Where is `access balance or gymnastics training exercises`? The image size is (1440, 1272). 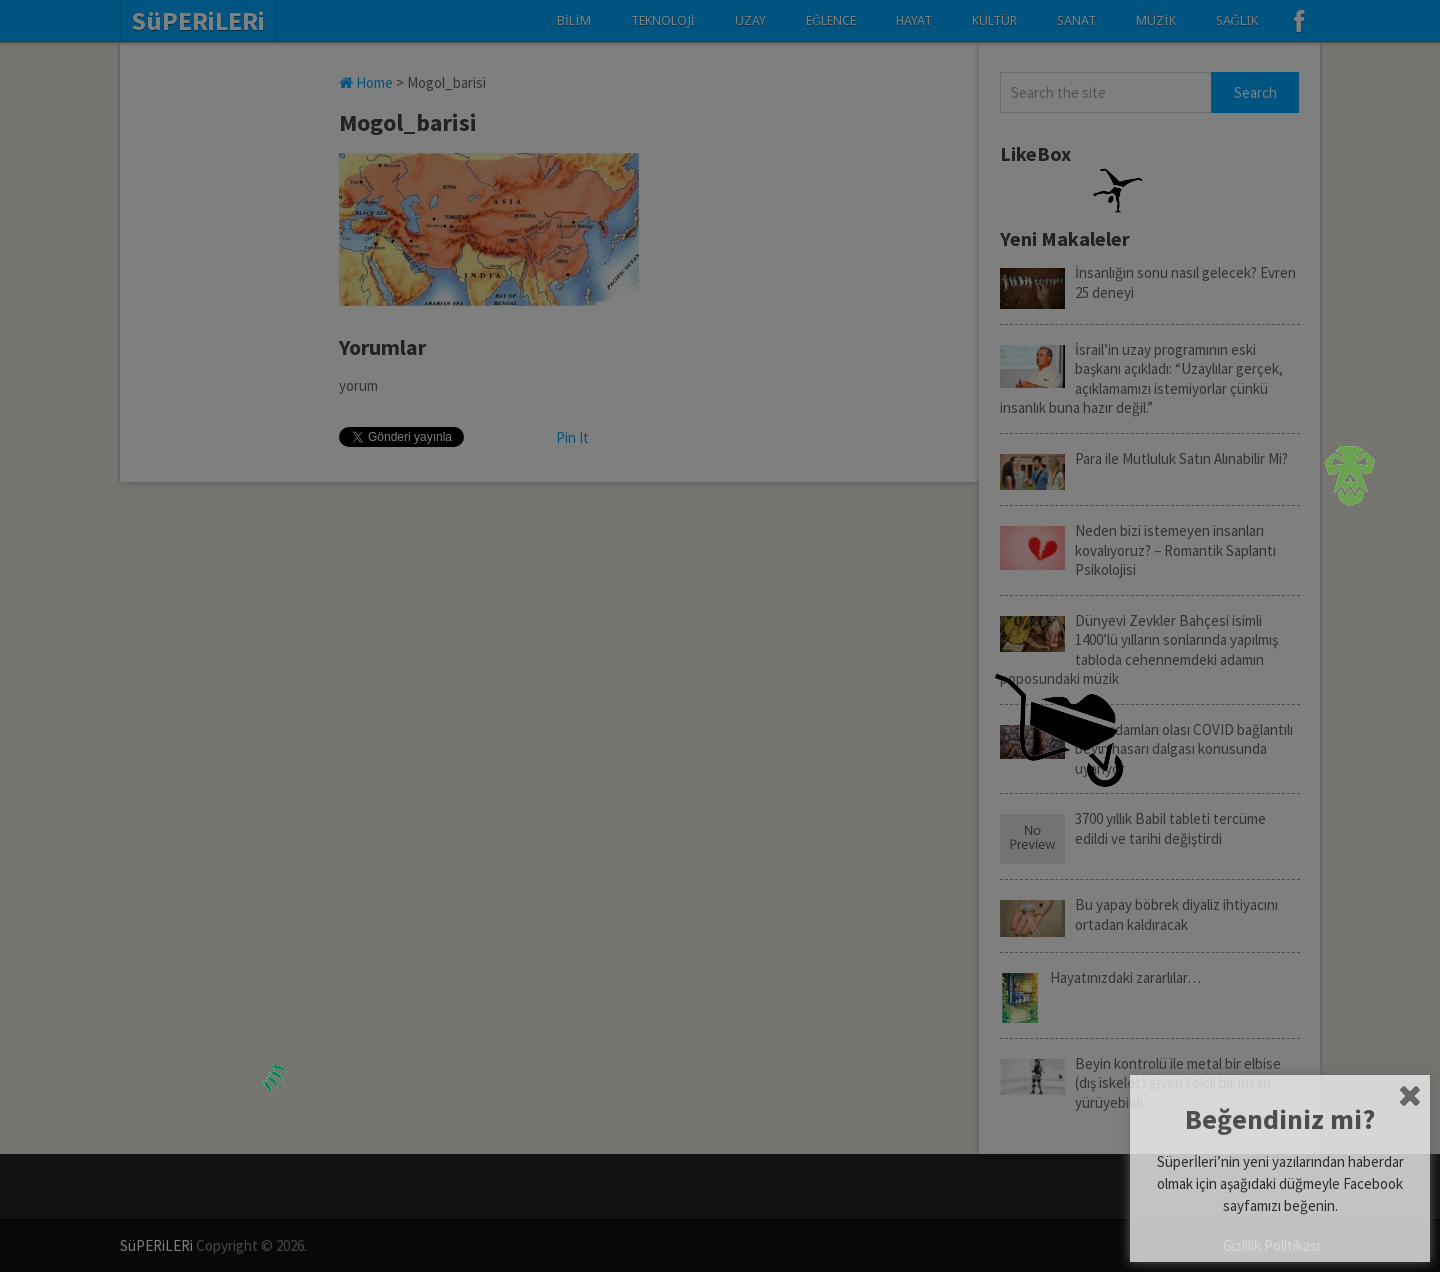 access balance or gymnastics training exercises is located at coordinates (1117, 190).